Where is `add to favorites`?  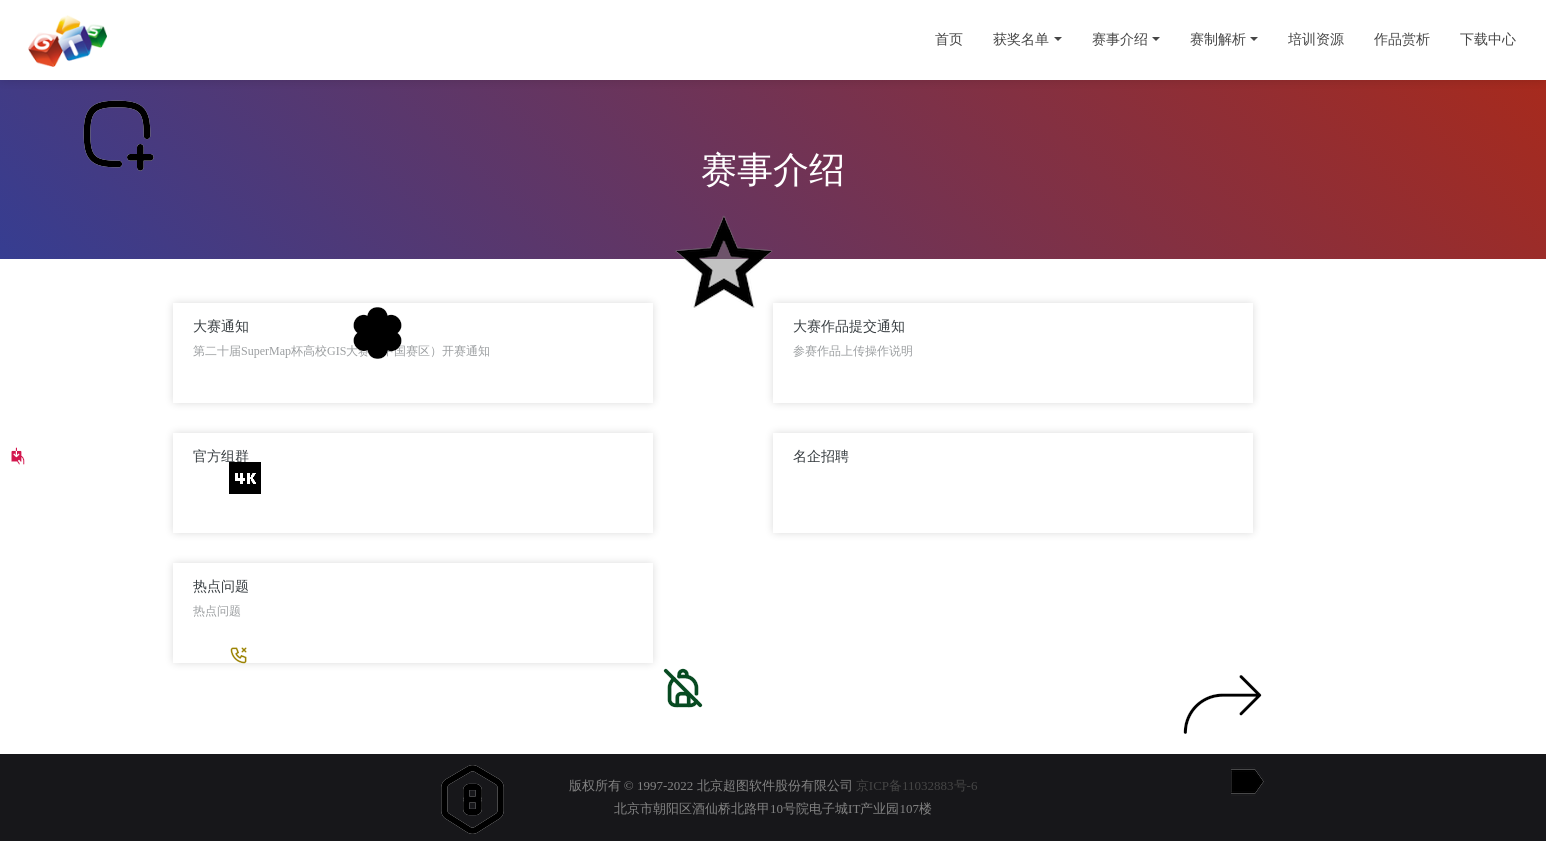
add to favorites is located at coordinates (724, 264).